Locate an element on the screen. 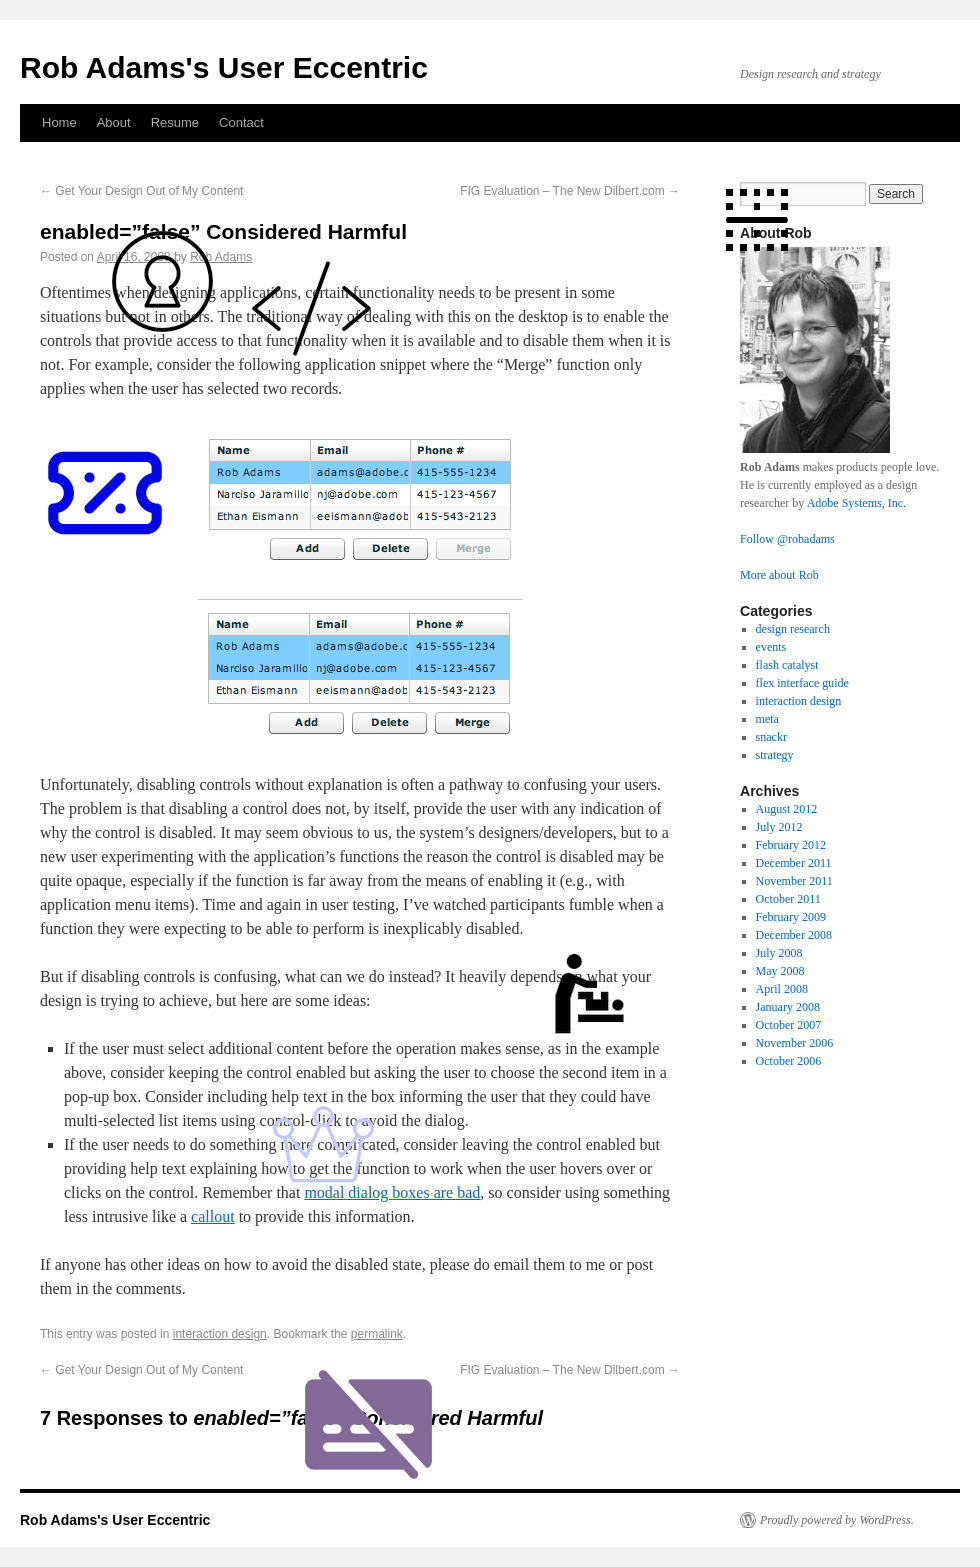 The width and height of the screenshot is (980, 1567). disable subtitles or closed captions is located at coordinates (368, 1424).